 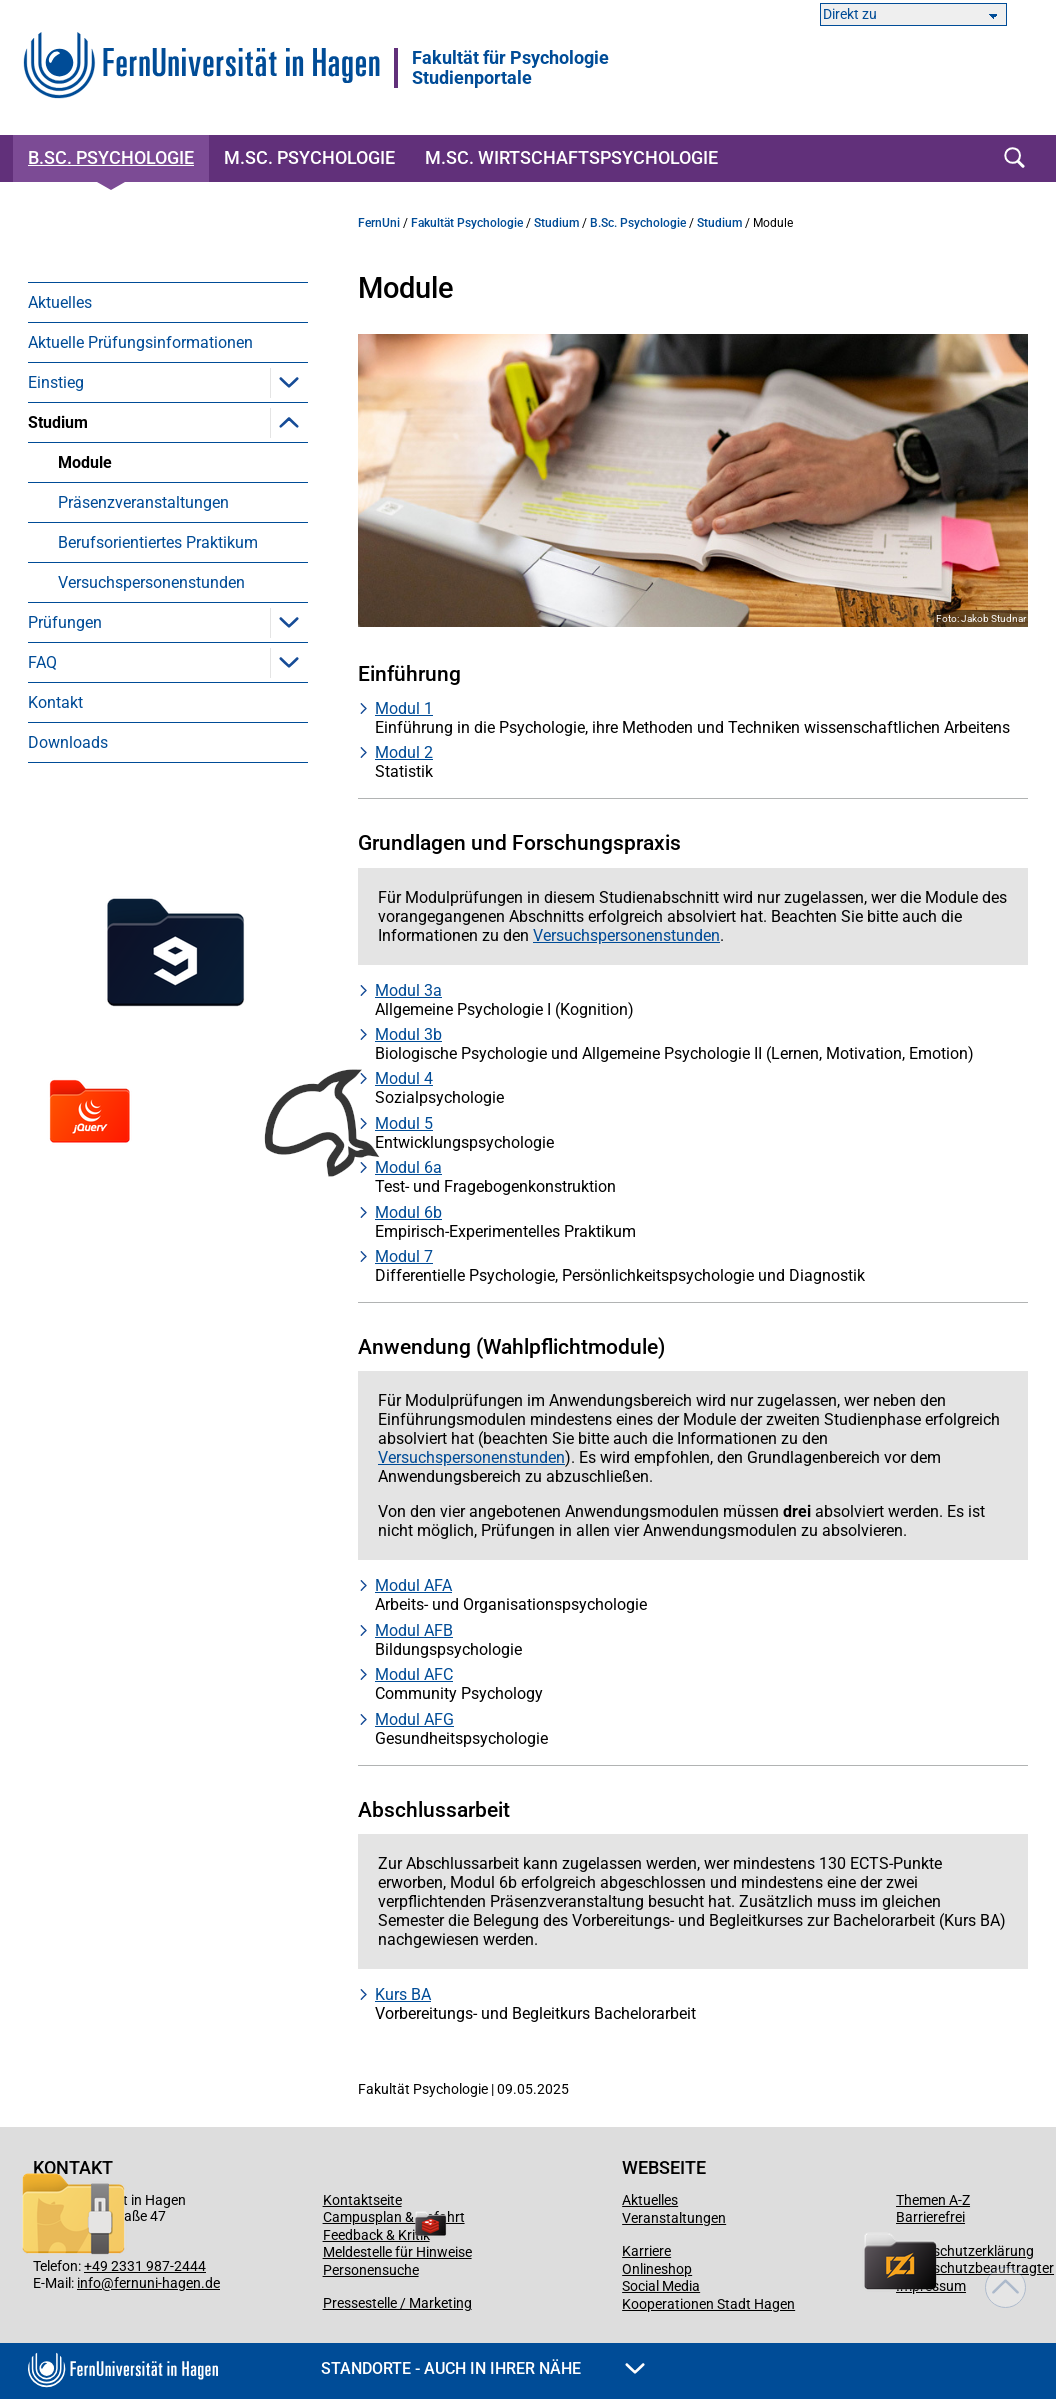 What do you see at coordinates (900, 2263) in the screenshot?
I see `open folder containing zig programming language files` at bounding box center [900, 2263].